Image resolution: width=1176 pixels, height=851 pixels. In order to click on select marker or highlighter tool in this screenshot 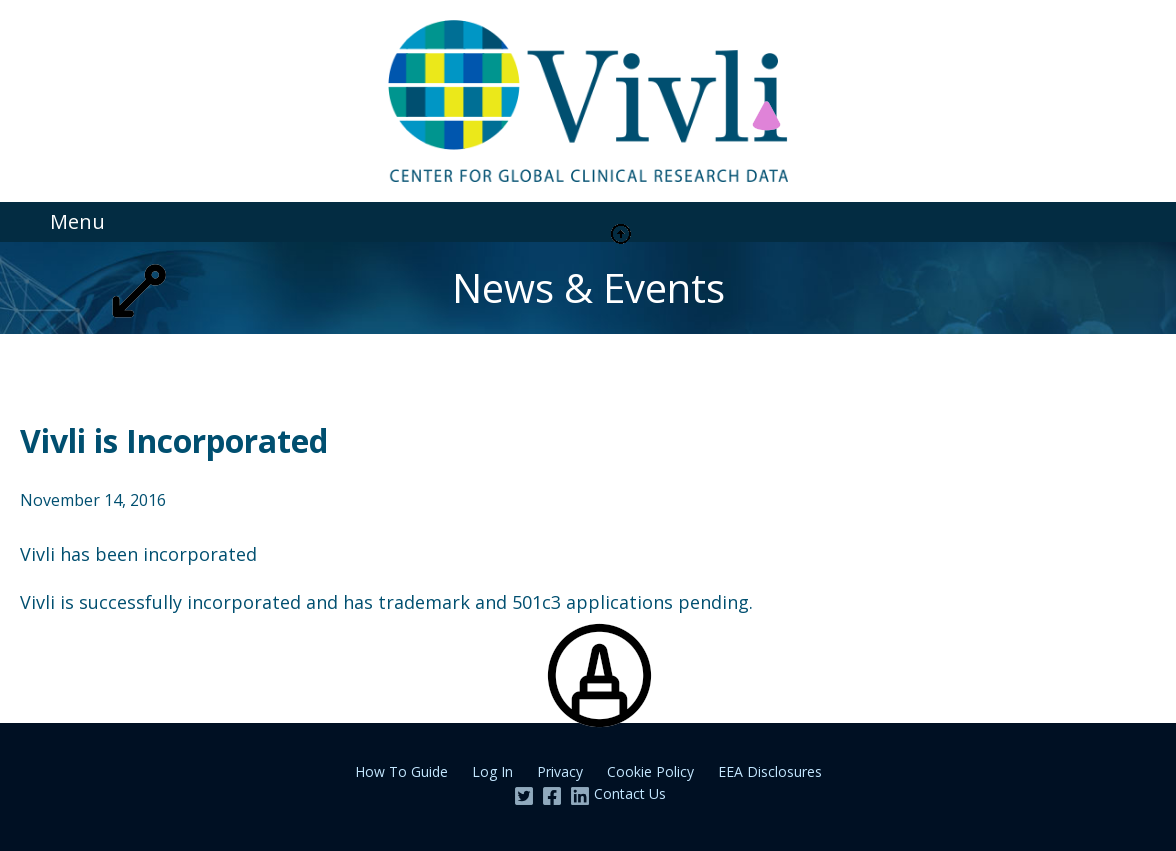, I will do `click(599, 675)`.